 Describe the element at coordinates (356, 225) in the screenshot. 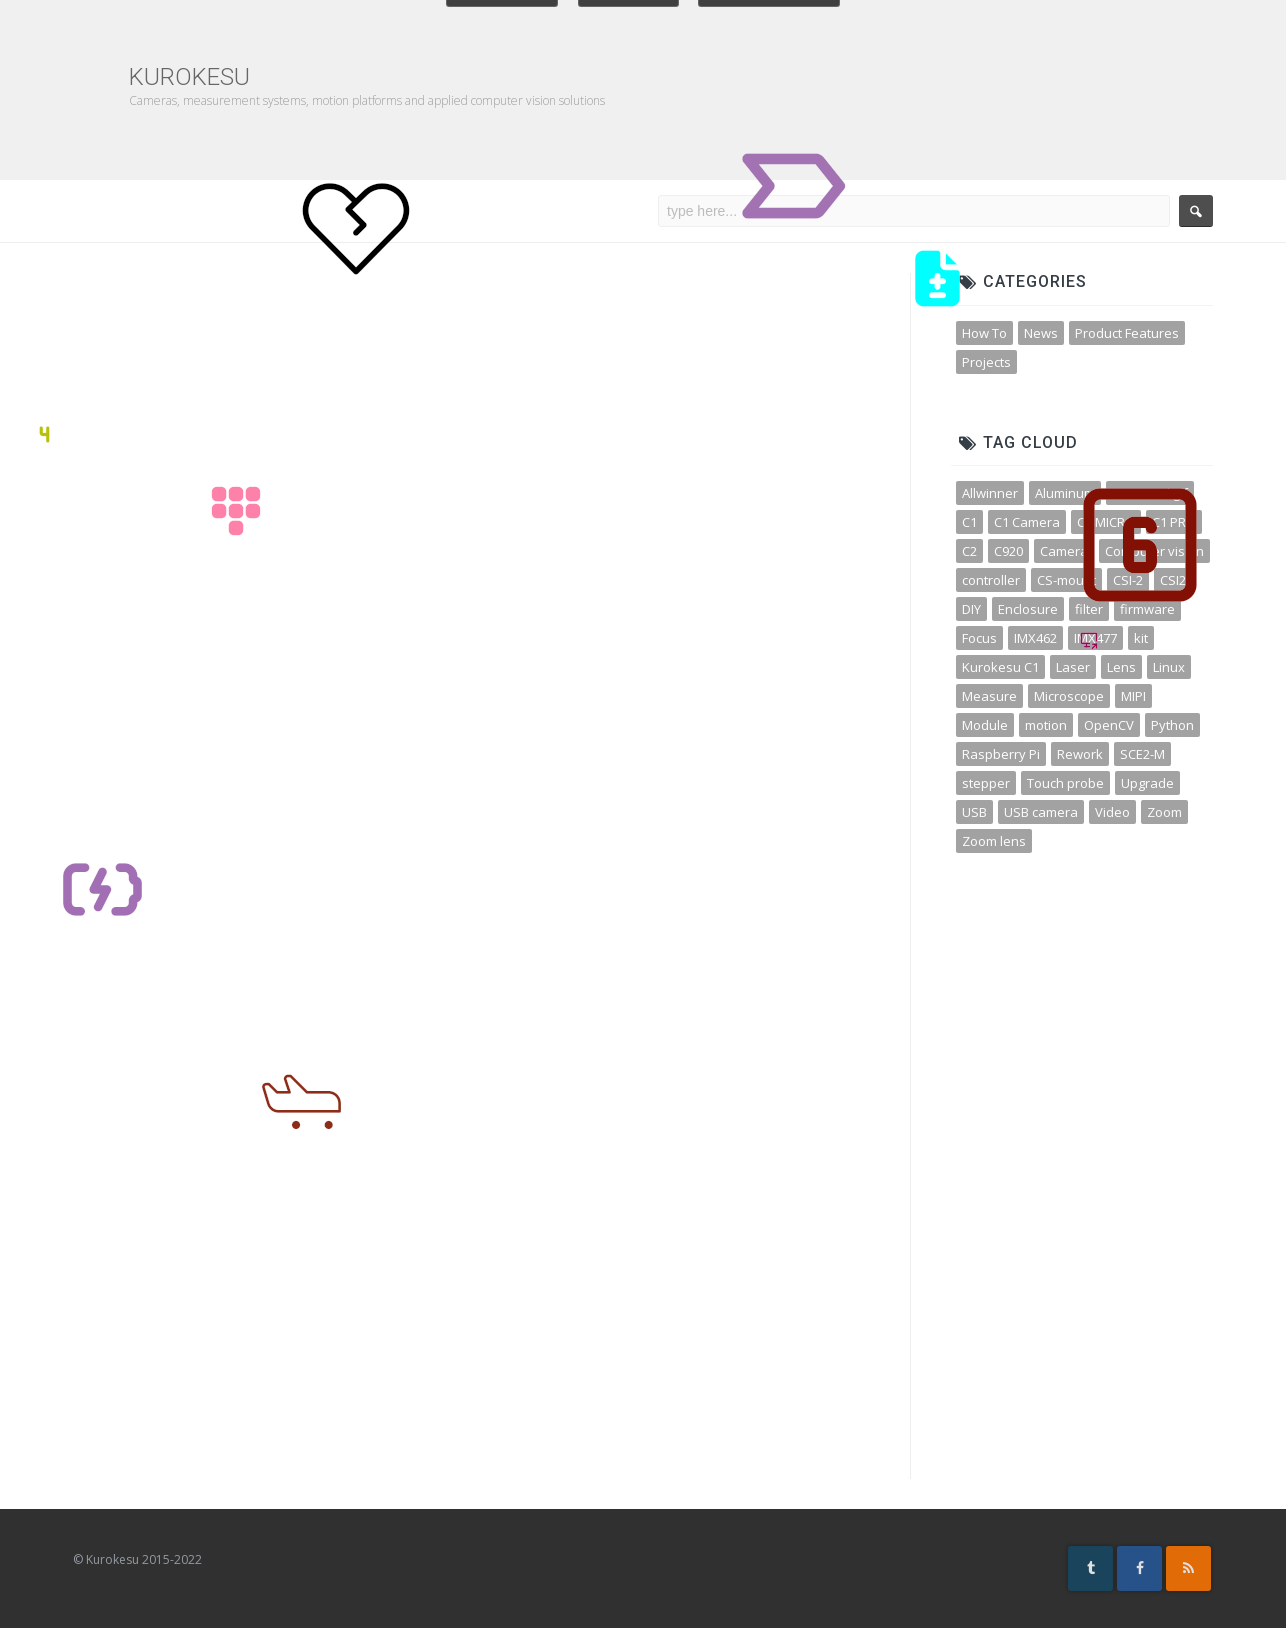

I see `unlike or remove from favorites` at that location.